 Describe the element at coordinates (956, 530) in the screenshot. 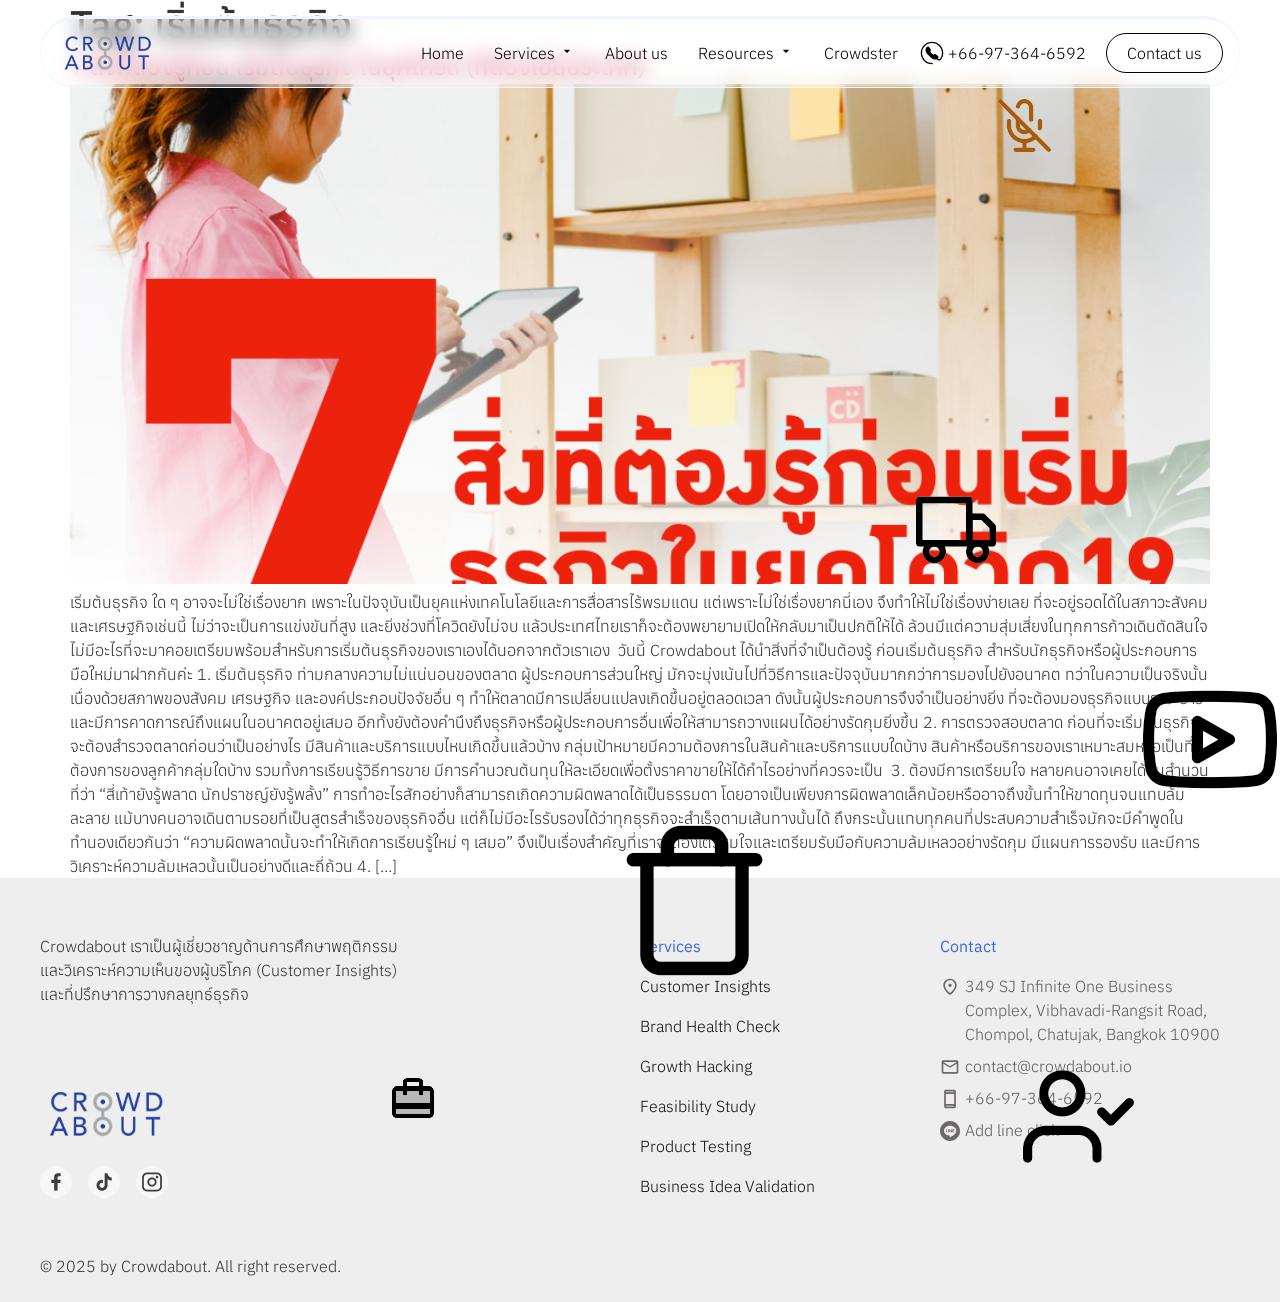

I see `track your delivery status` at that location.